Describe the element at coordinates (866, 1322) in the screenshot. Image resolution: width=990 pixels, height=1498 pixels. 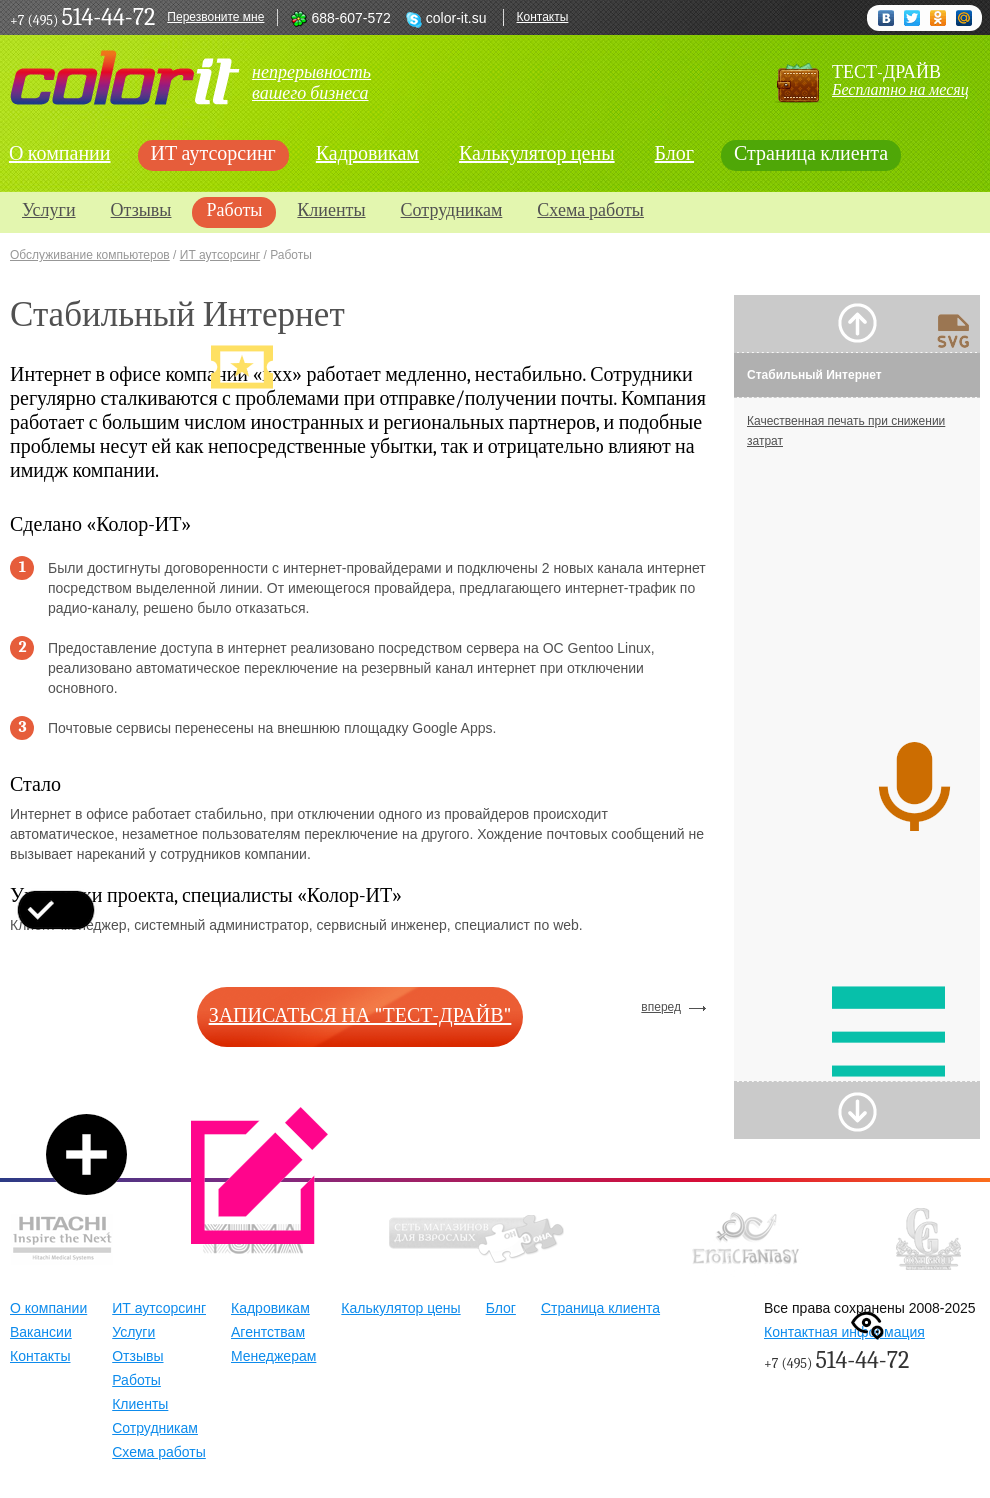
I see `pin a view or save current display` at that location.